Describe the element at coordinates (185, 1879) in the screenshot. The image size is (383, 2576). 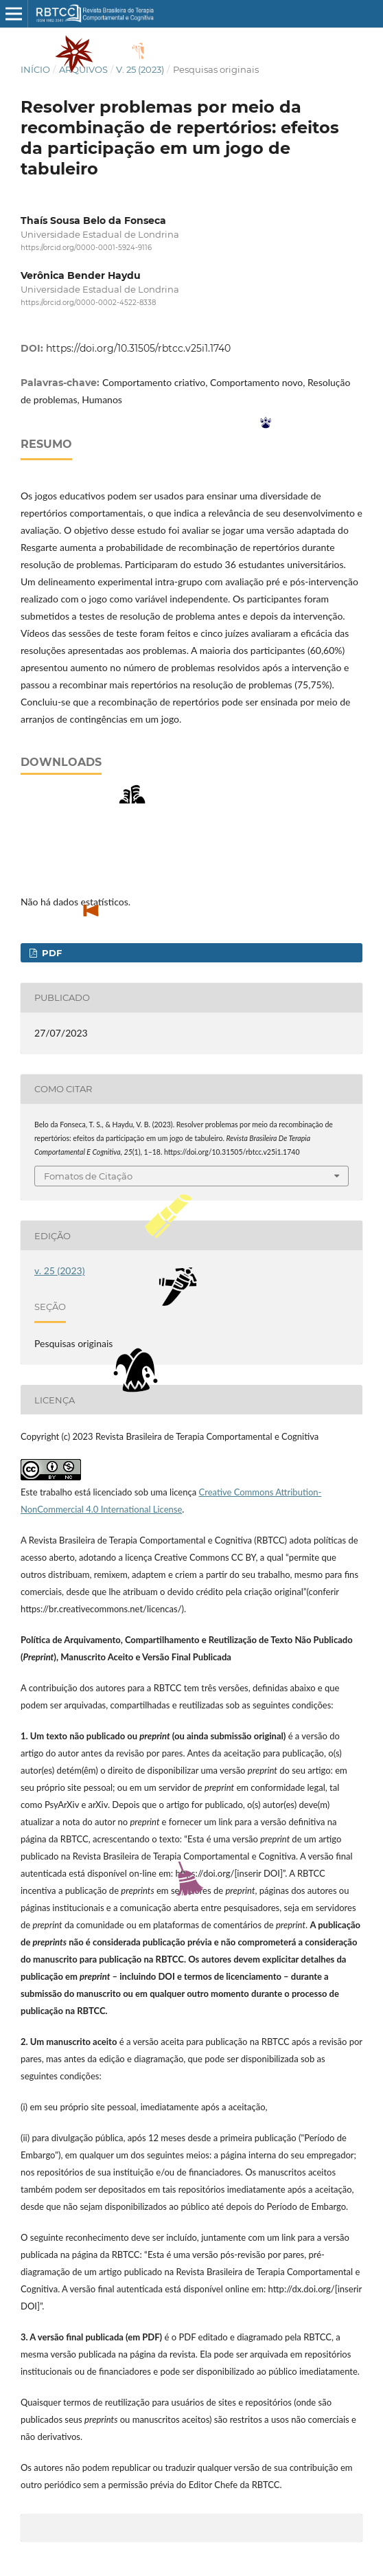
I see `clear or clean up items` at that location.